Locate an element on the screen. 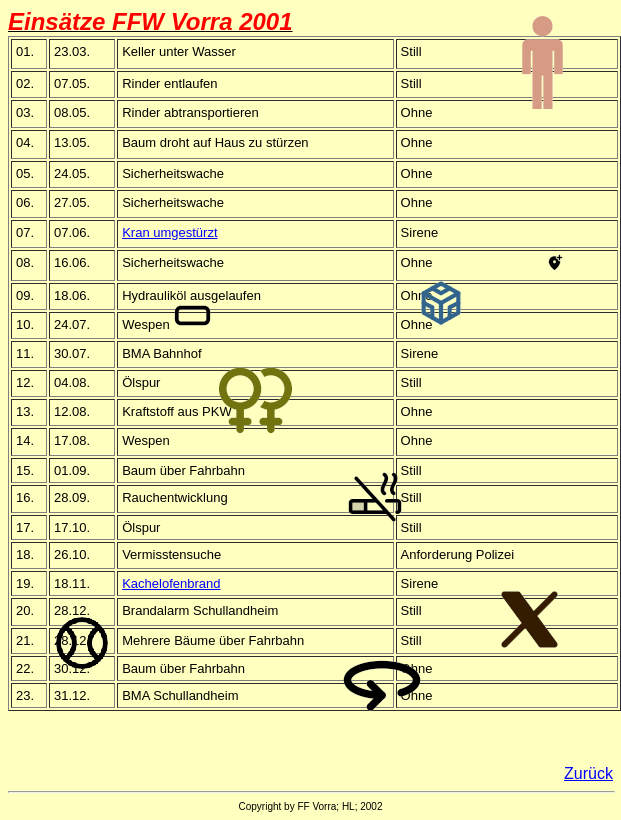 The width and height of the screenshot is (621, 820). crop image to 16:9 aspect ratio is located at coordinates (192, 315).